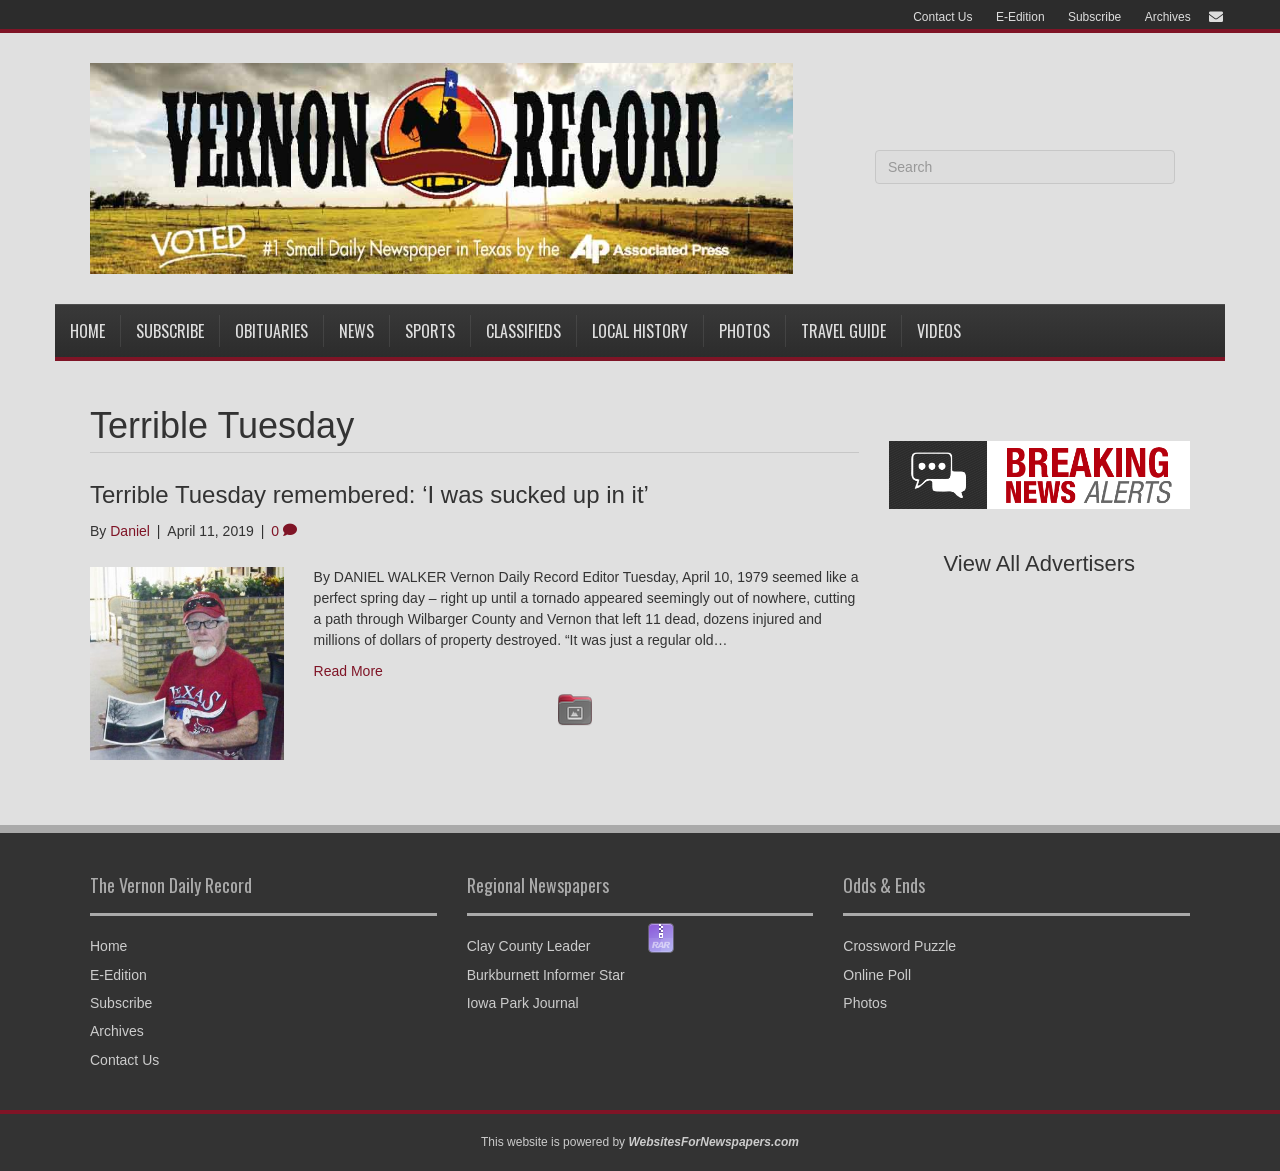 This screenshot has width=1280, height=1171. What do you see at coordinates (661, 938) in the screenshot?
I see `a compressed RAR archive file` at bounding box center [661, 938].